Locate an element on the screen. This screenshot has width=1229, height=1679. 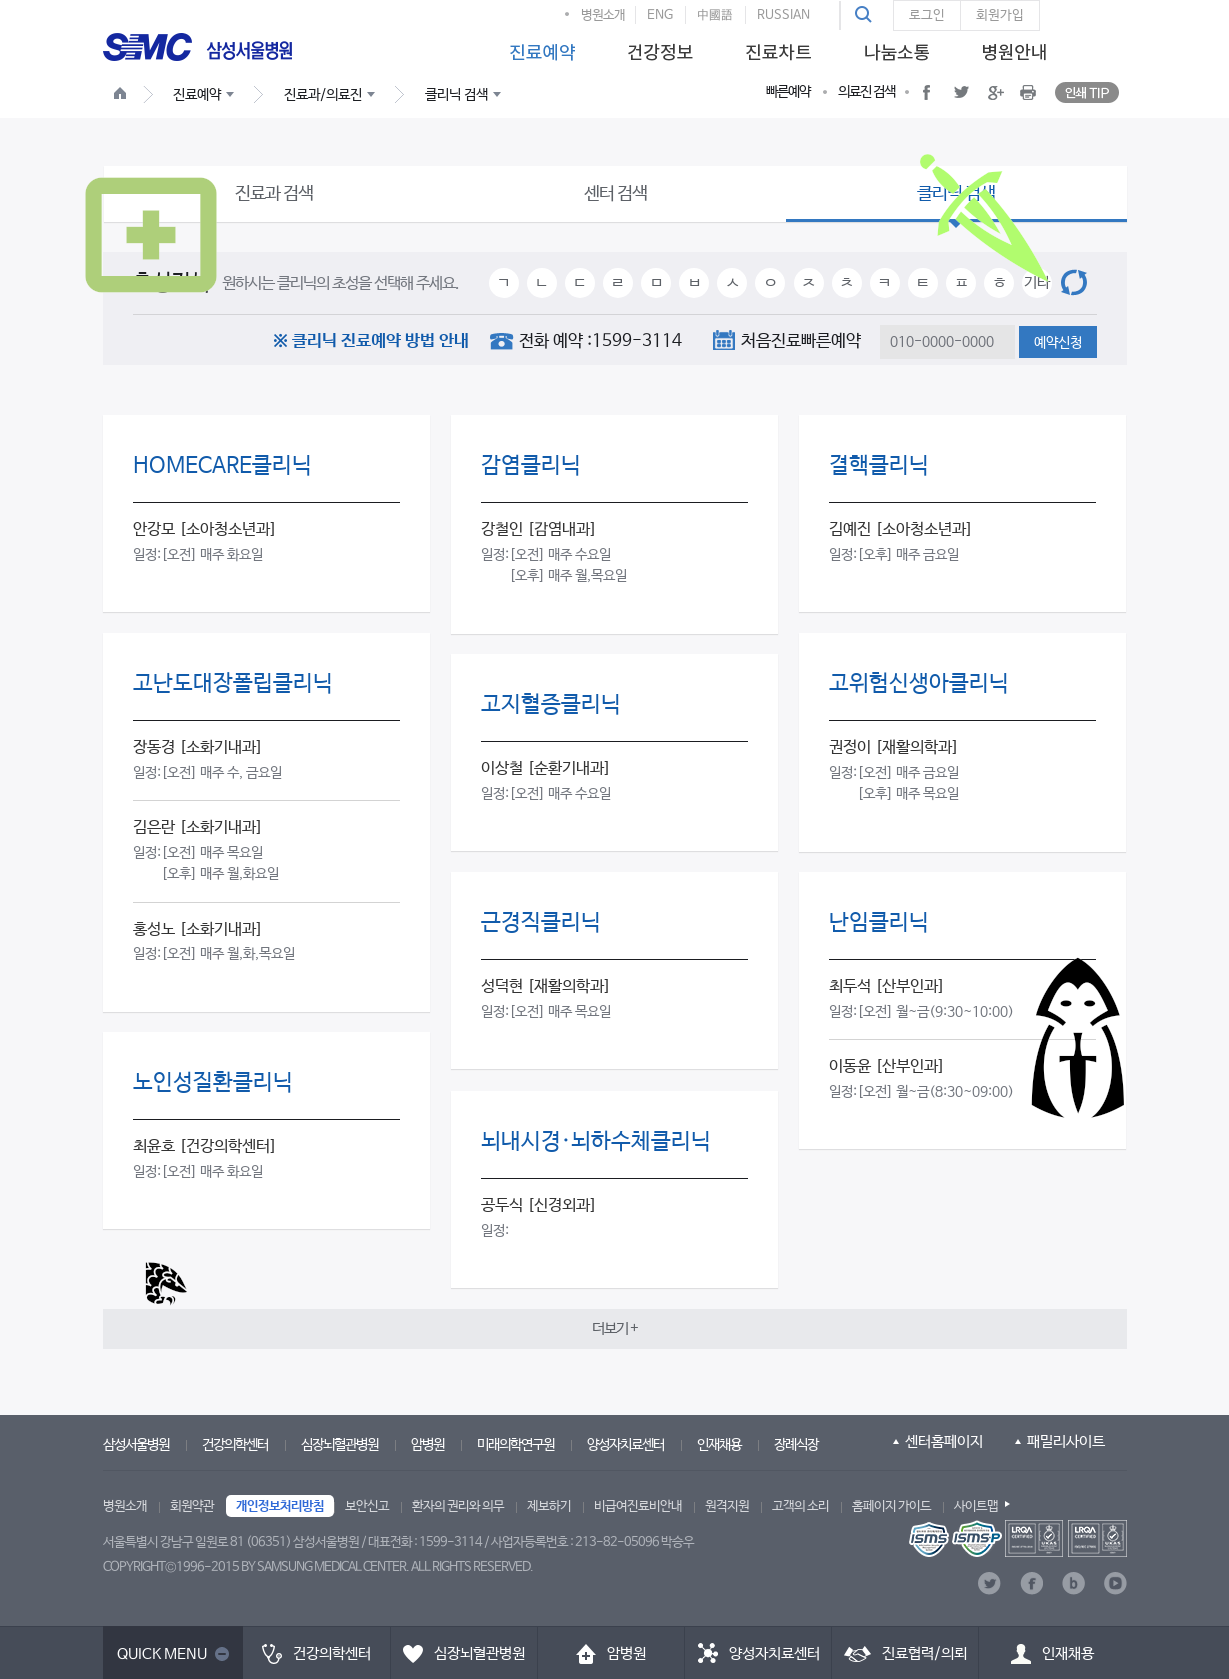
pangolin character or creature icon is located at coordinates (168, 1284).